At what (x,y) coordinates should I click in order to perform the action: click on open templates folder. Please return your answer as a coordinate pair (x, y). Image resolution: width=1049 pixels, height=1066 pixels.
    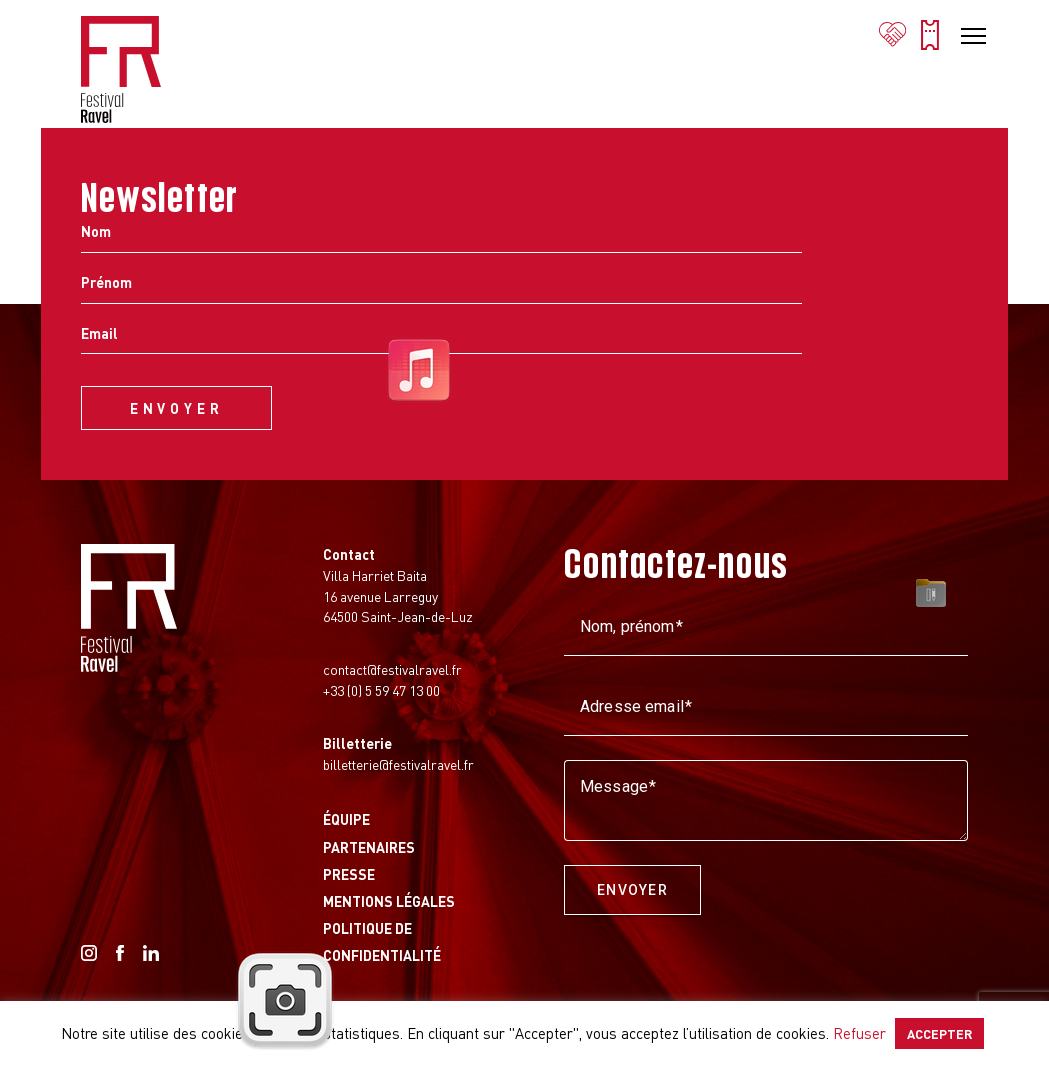
    Looking at the image, I should click on (931, 593).